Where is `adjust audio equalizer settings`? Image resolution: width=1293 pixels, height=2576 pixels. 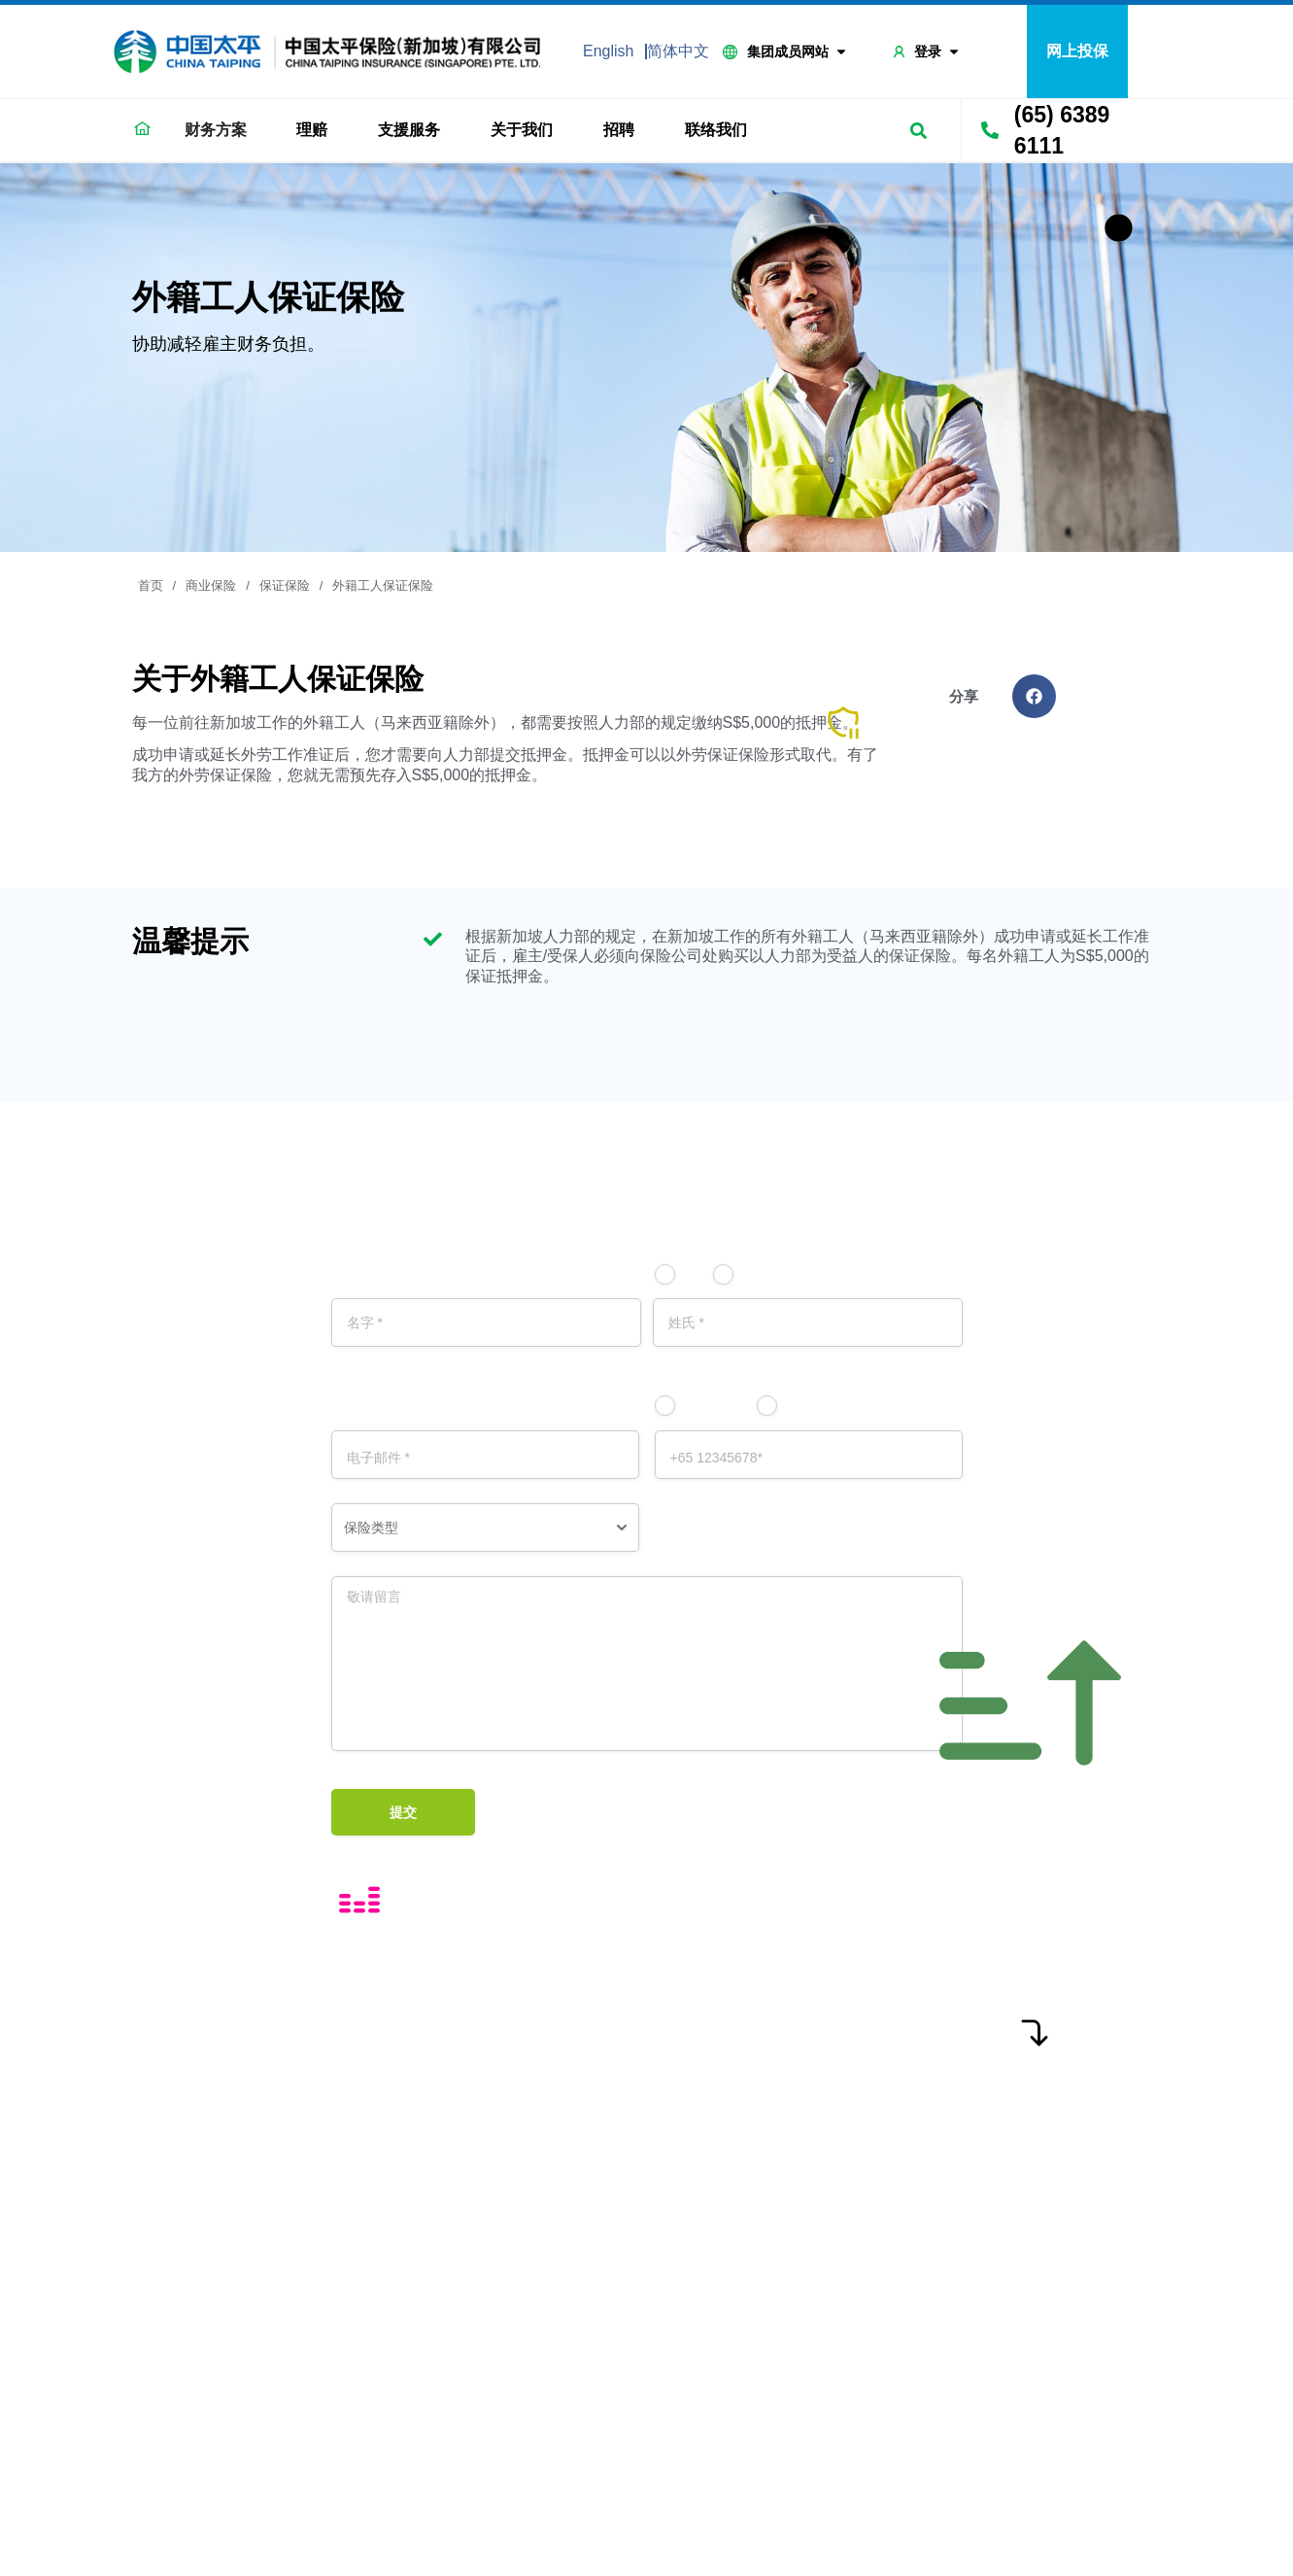 adjust audio equalizer settings is located at coordinates (359, 1900).